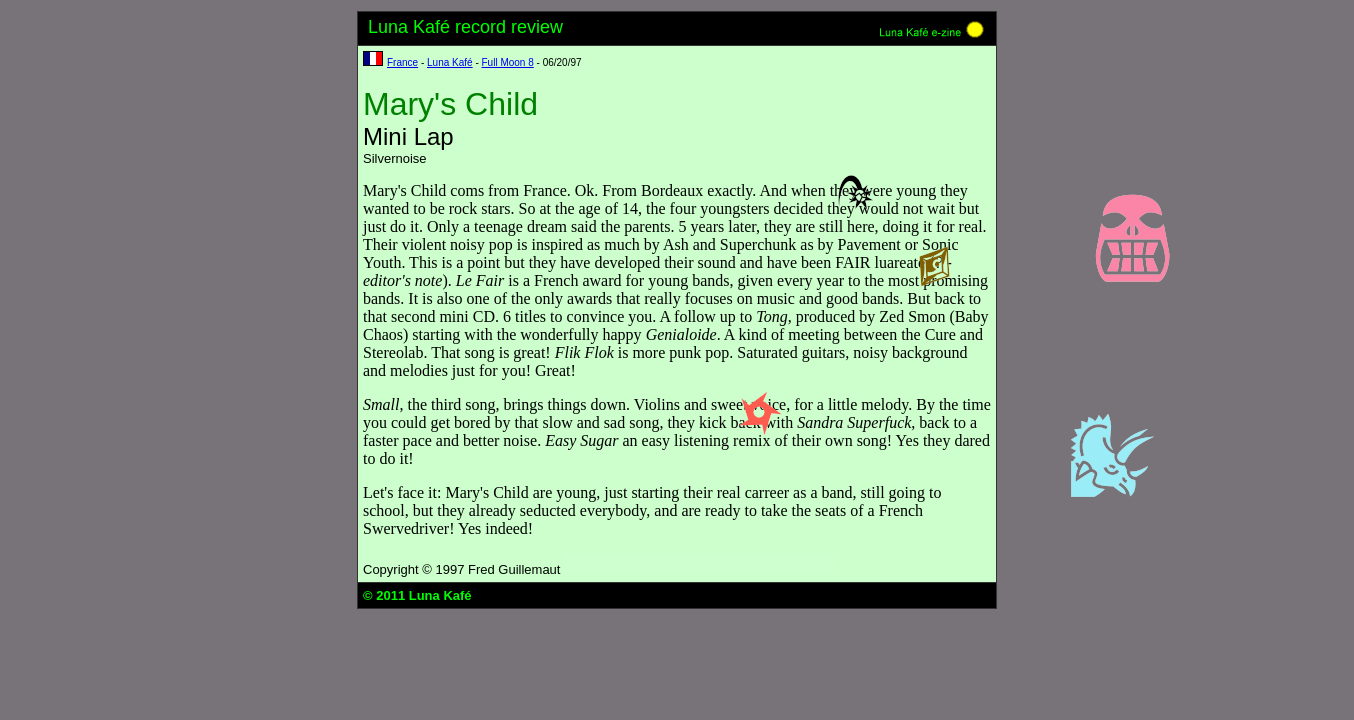  What do you see at coordinates (934, 266) in the screenshot?
I see `indicates a rare or precious item in a game inventory` at bounding box center [934, 266].